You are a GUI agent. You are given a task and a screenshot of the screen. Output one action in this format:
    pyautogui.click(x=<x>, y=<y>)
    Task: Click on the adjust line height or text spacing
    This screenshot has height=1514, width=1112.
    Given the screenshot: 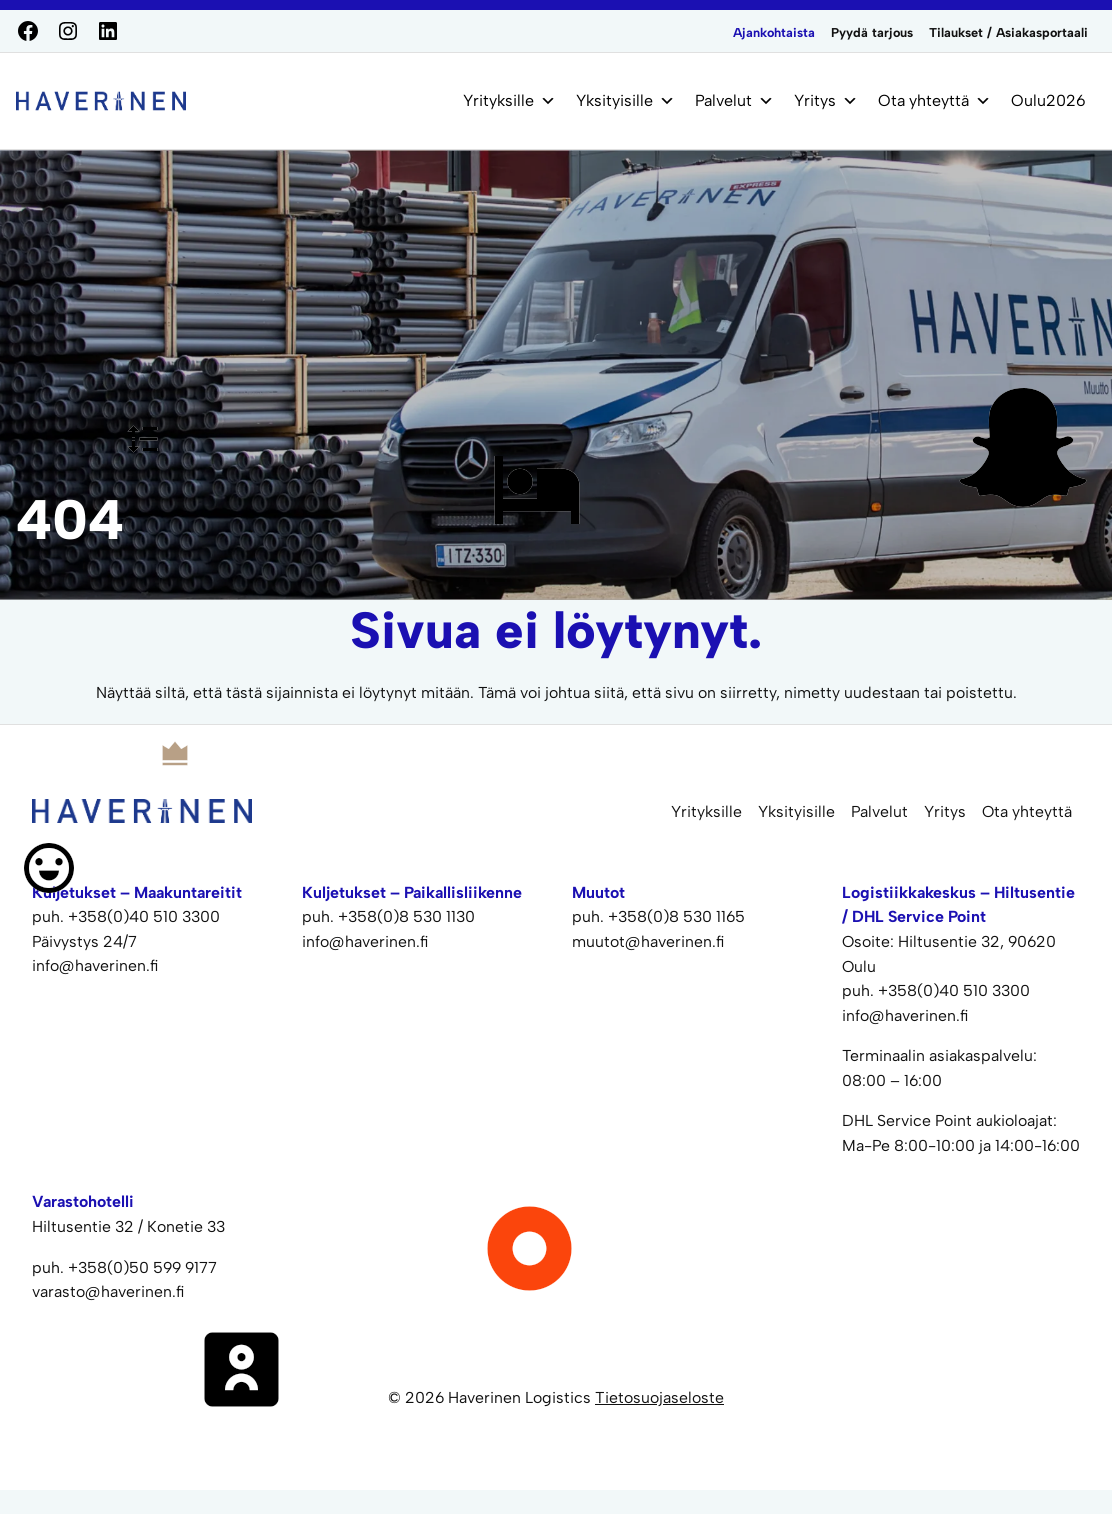 What is the action you would take?
    pyautogui.click(x=144, y=439)
    